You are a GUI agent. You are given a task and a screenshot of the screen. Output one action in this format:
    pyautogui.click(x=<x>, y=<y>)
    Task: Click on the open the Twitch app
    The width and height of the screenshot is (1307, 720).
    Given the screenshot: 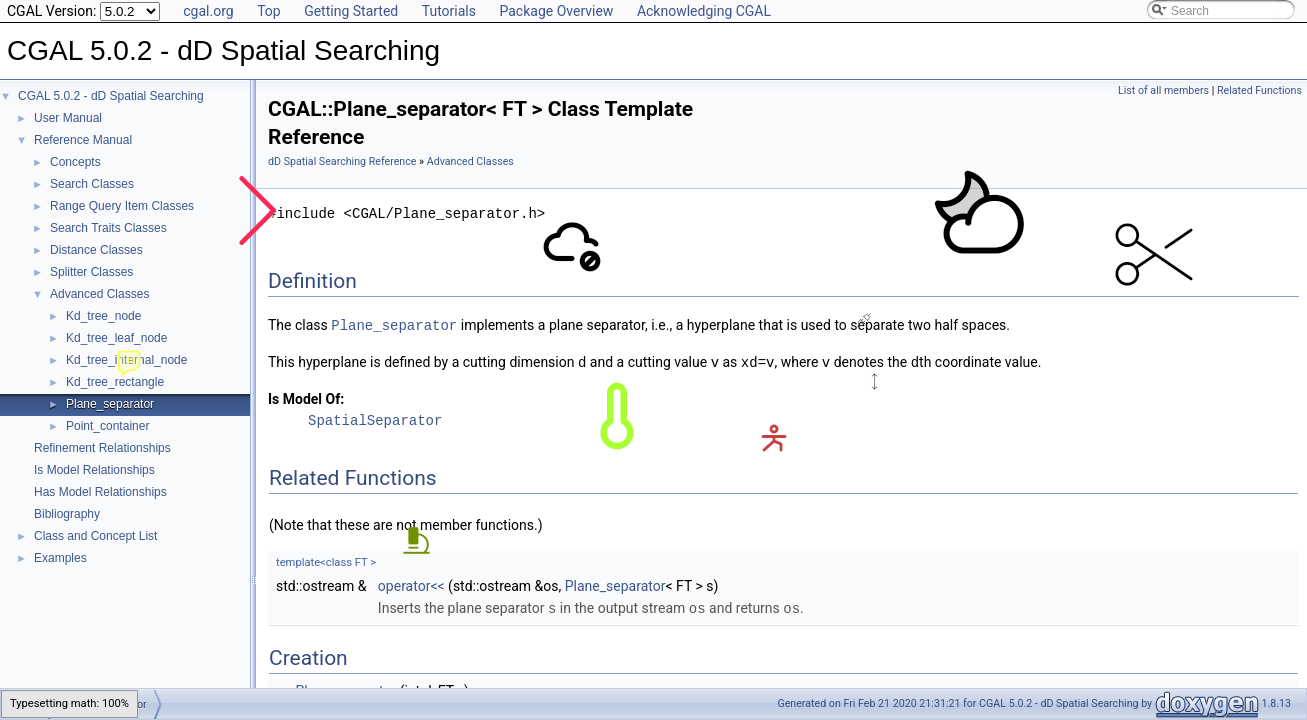 What is the action you would take?
    pyautogui.click(x=129, y=362)
    